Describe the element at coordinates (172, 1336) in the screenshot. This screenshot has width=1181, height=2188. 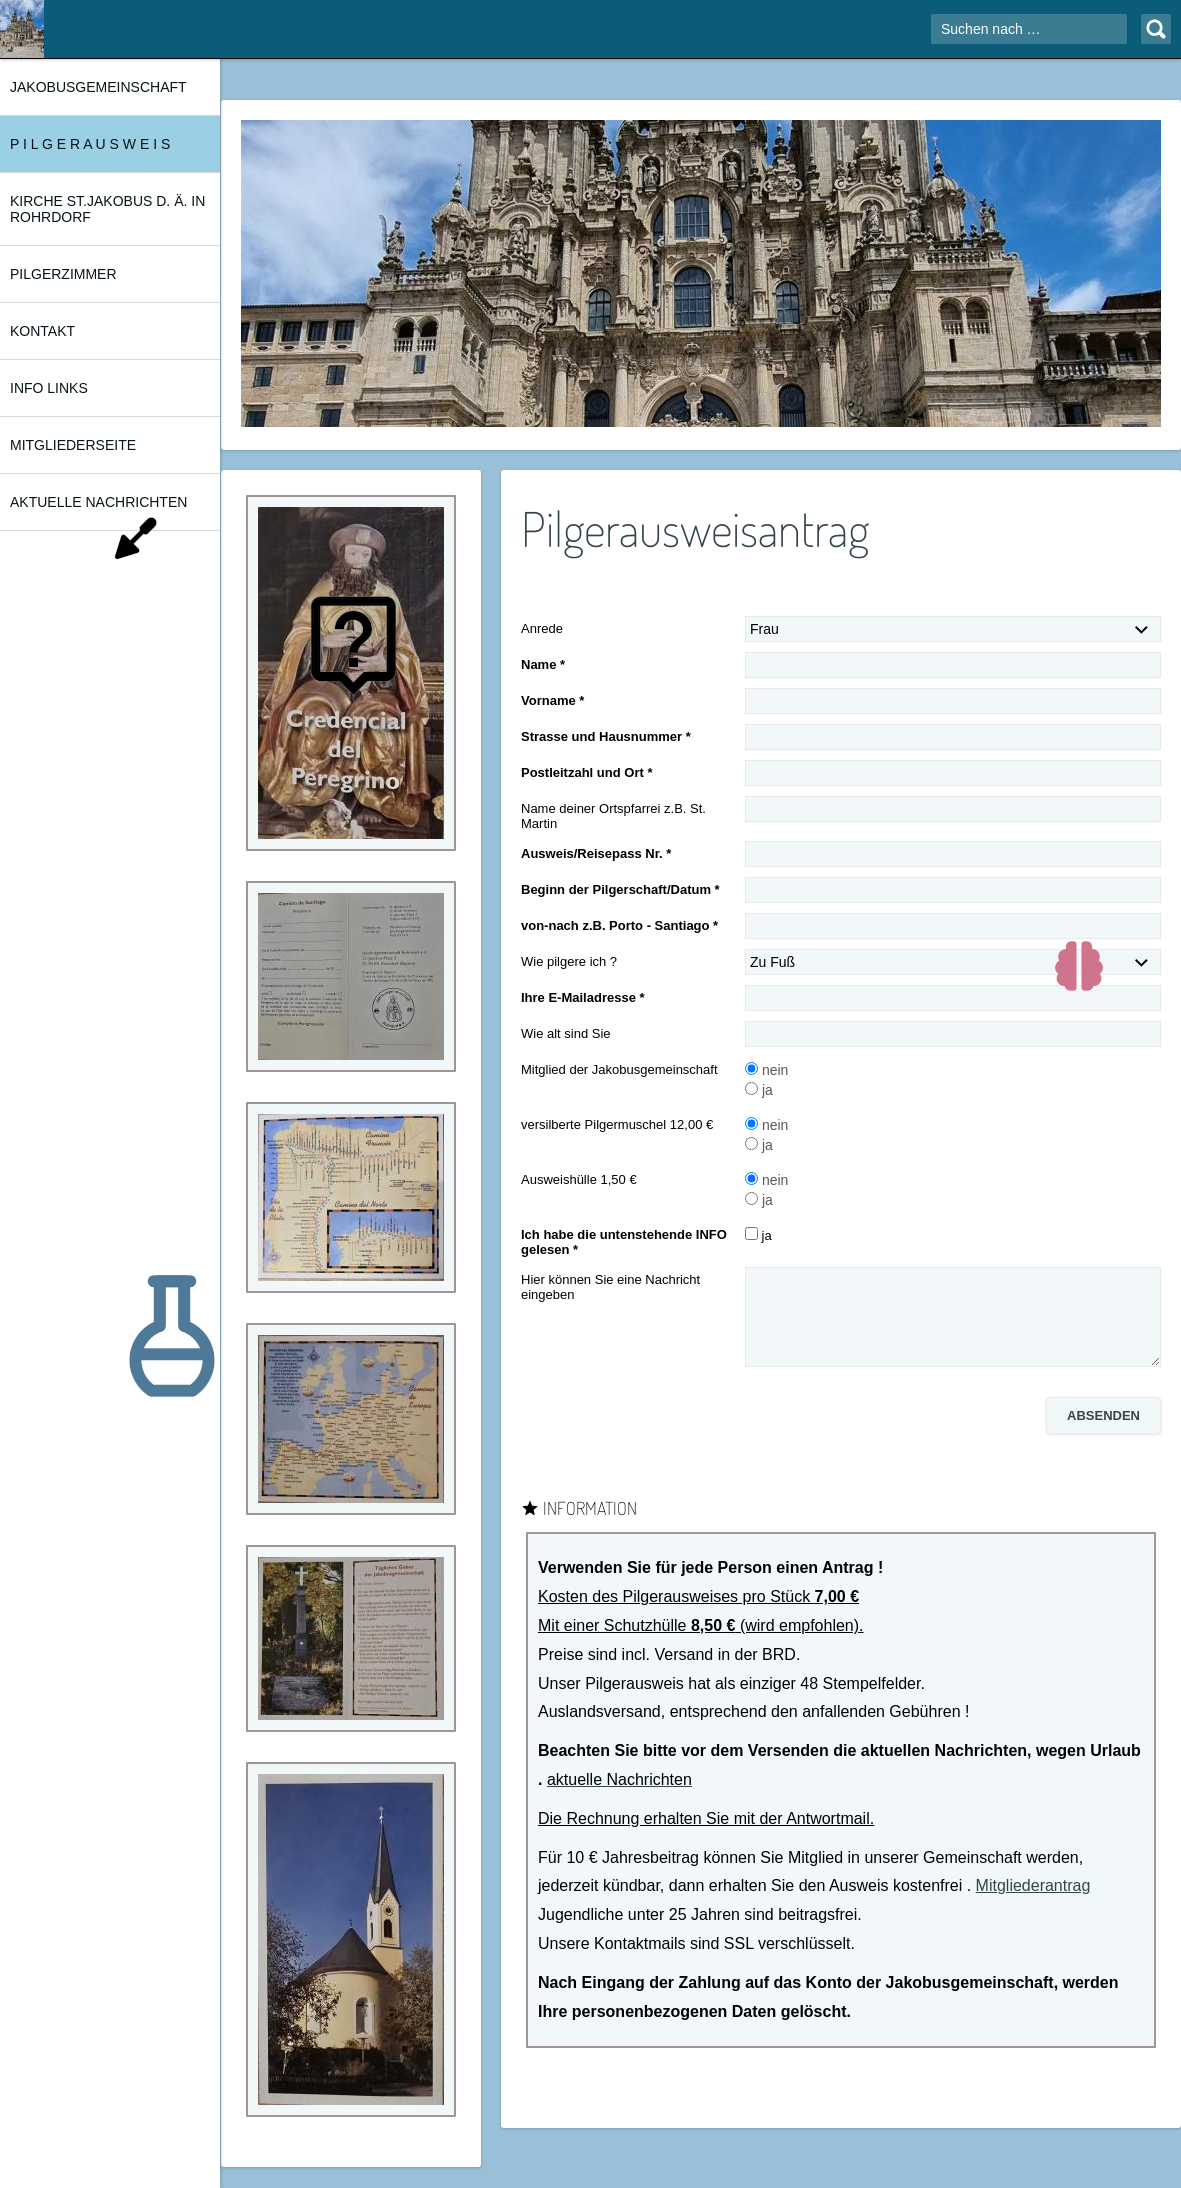
I see `access lab or experiment features` at that location.